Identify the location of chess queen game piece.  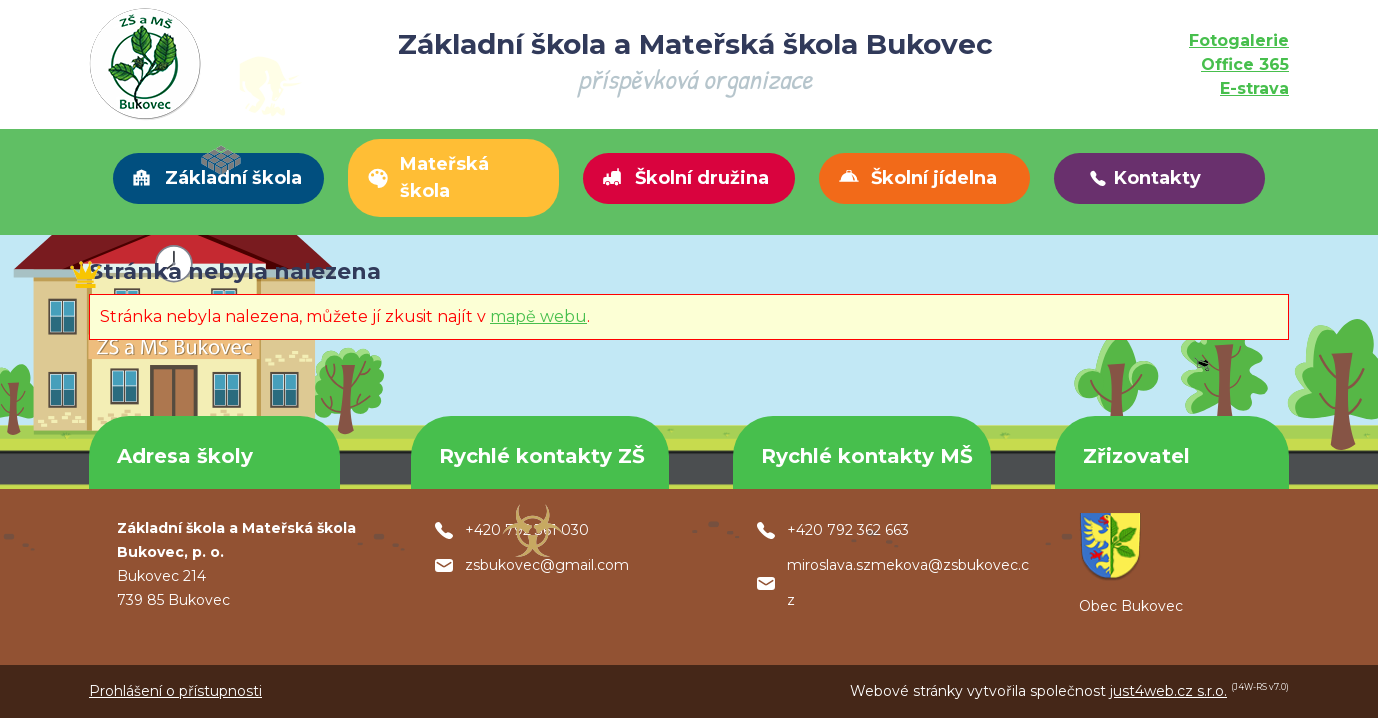
(85, 272).